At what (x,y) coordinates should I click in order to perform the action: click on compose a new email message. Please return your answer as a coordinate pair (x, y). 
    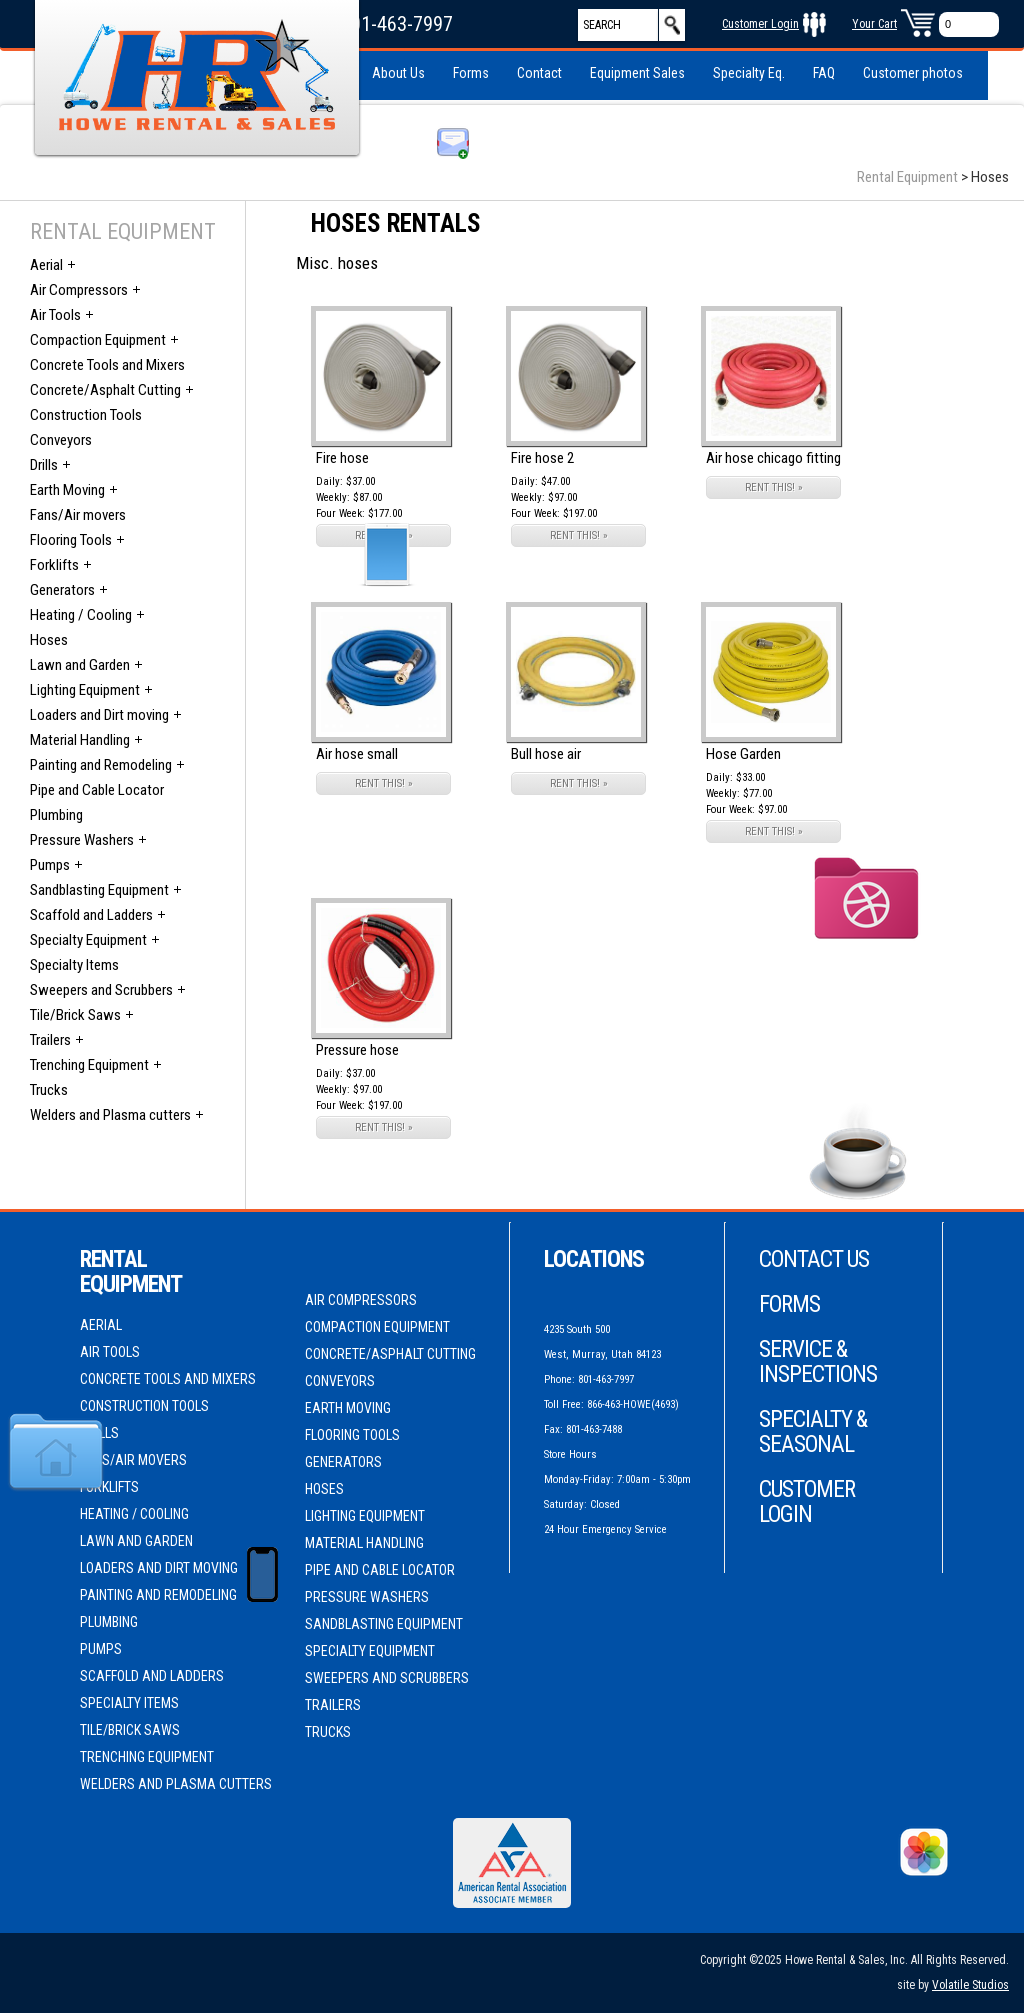
    Looking at the image, I should click on (453, 142).